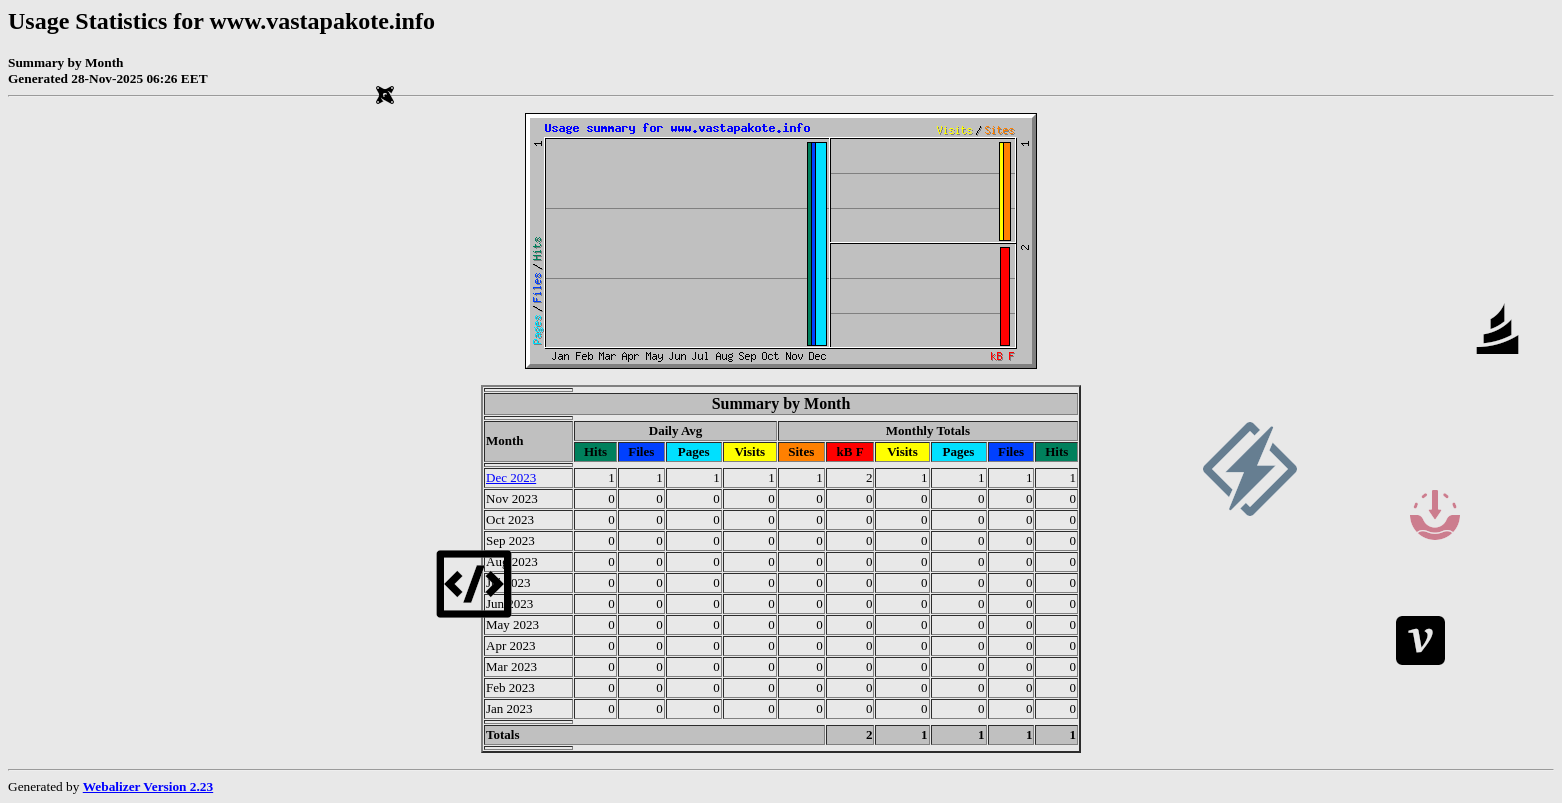 The width and height of the screenshot is (1562, 803). Describe the element at coordinates (385, 95) in the screenshot. I see `dbt (data build tool) logo` at that location.